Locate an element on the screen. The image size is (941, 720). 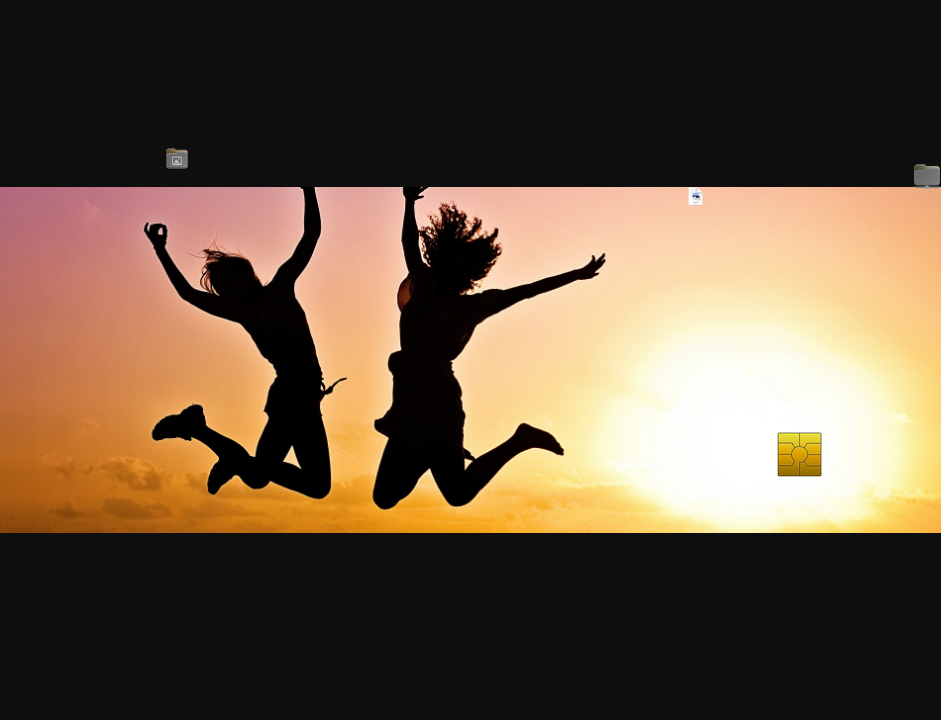
a tiff image file is located at coordinates (695, 196).